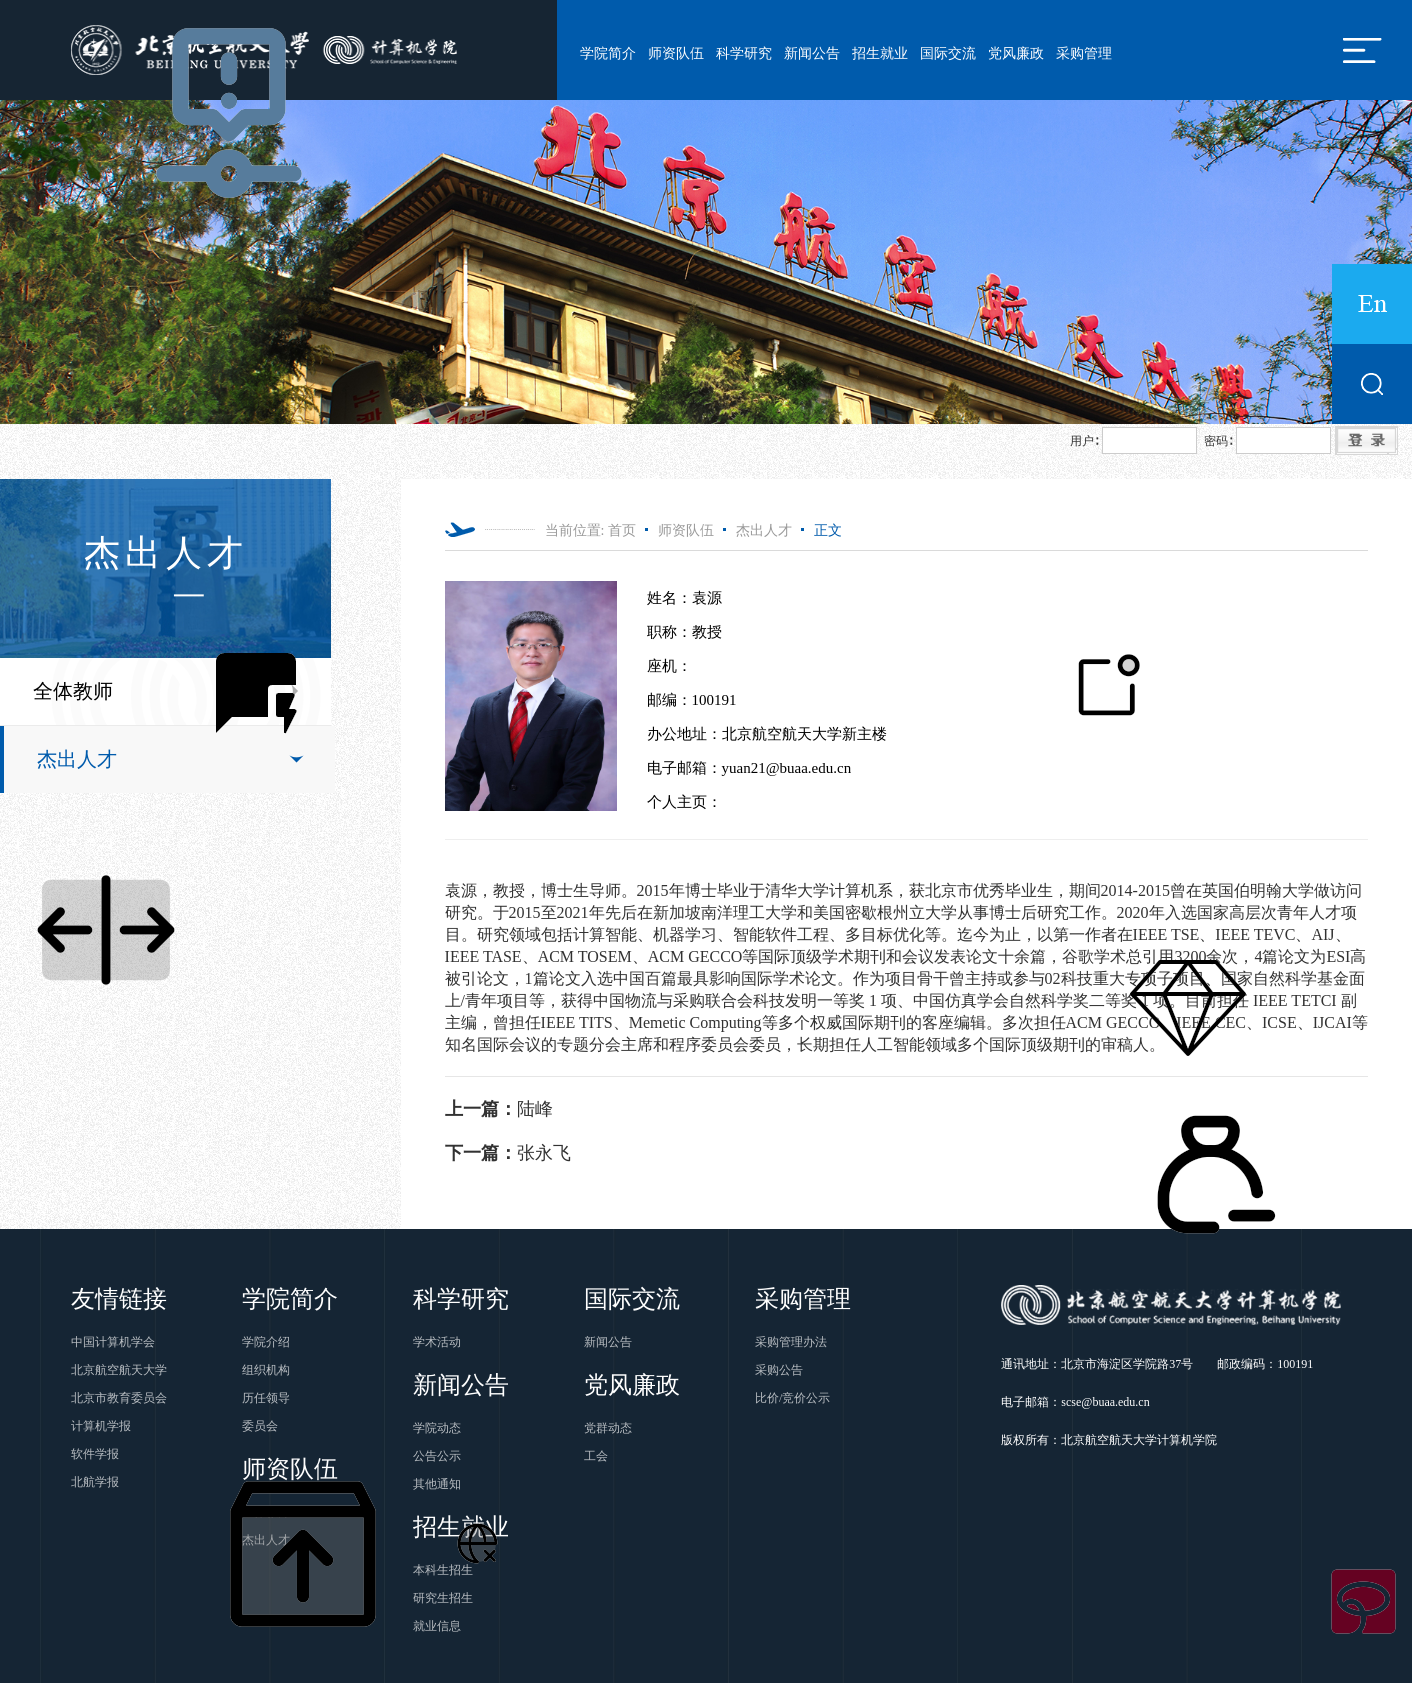 The image size is (1412, 1683). What do you see at coordinates (106, 930) in the screenshot?
I see `expand content horizontally` at bounding box center [106, 930].